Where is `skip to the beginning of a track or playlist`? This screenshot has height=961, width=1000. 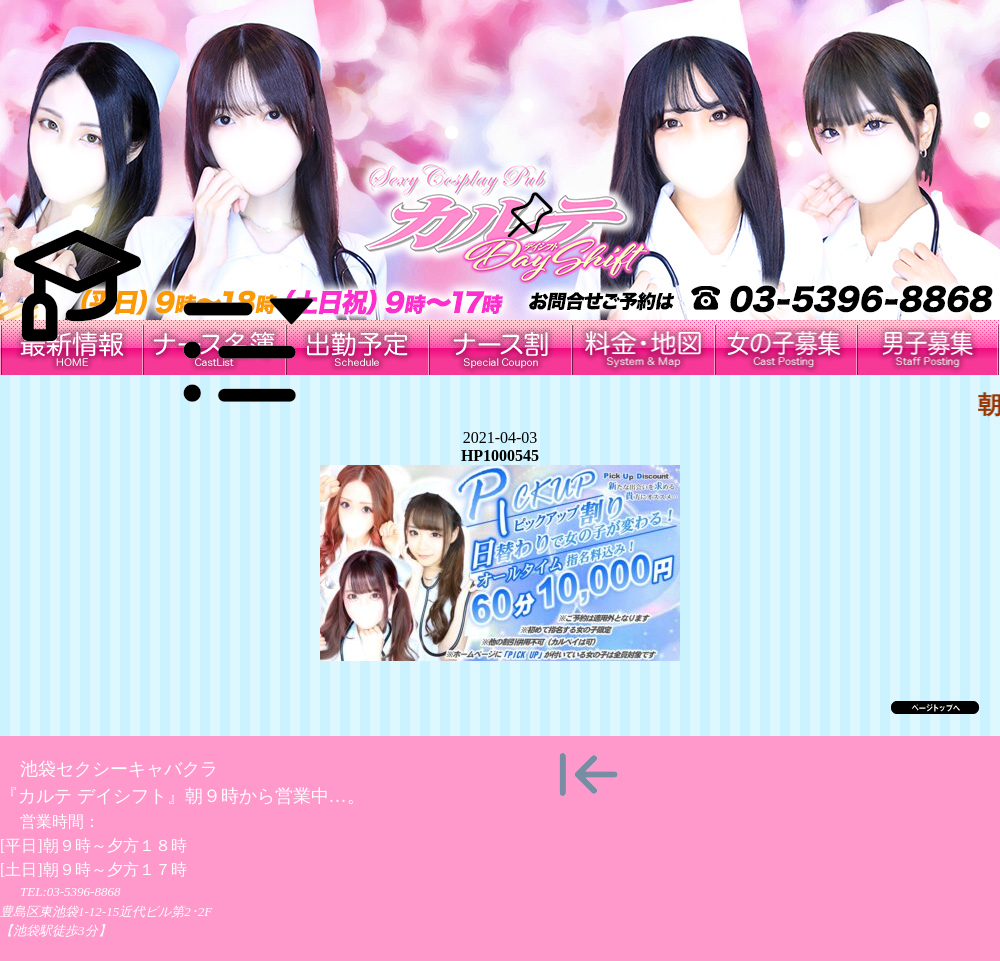 skip to the beginning of a track or playlist is located at coordinates (587, 774).